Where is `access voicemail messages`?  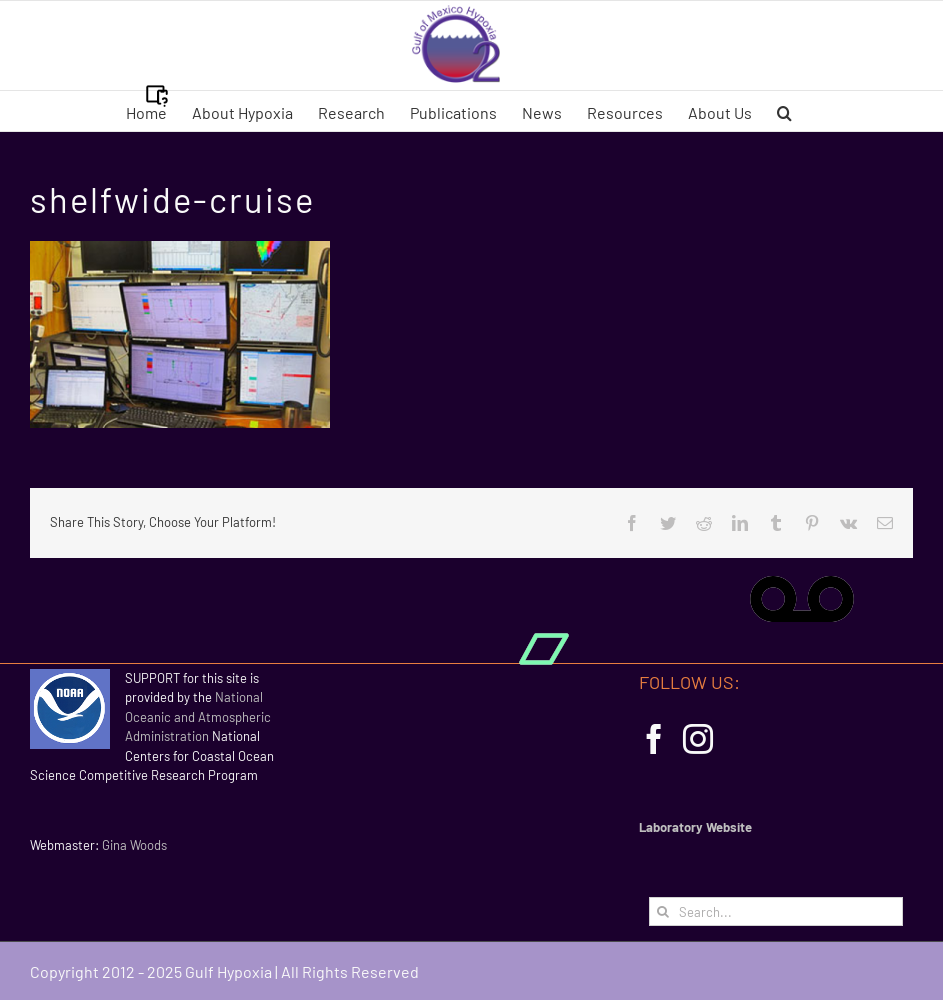 access voicemail messages is located at coordinates (802, 599).